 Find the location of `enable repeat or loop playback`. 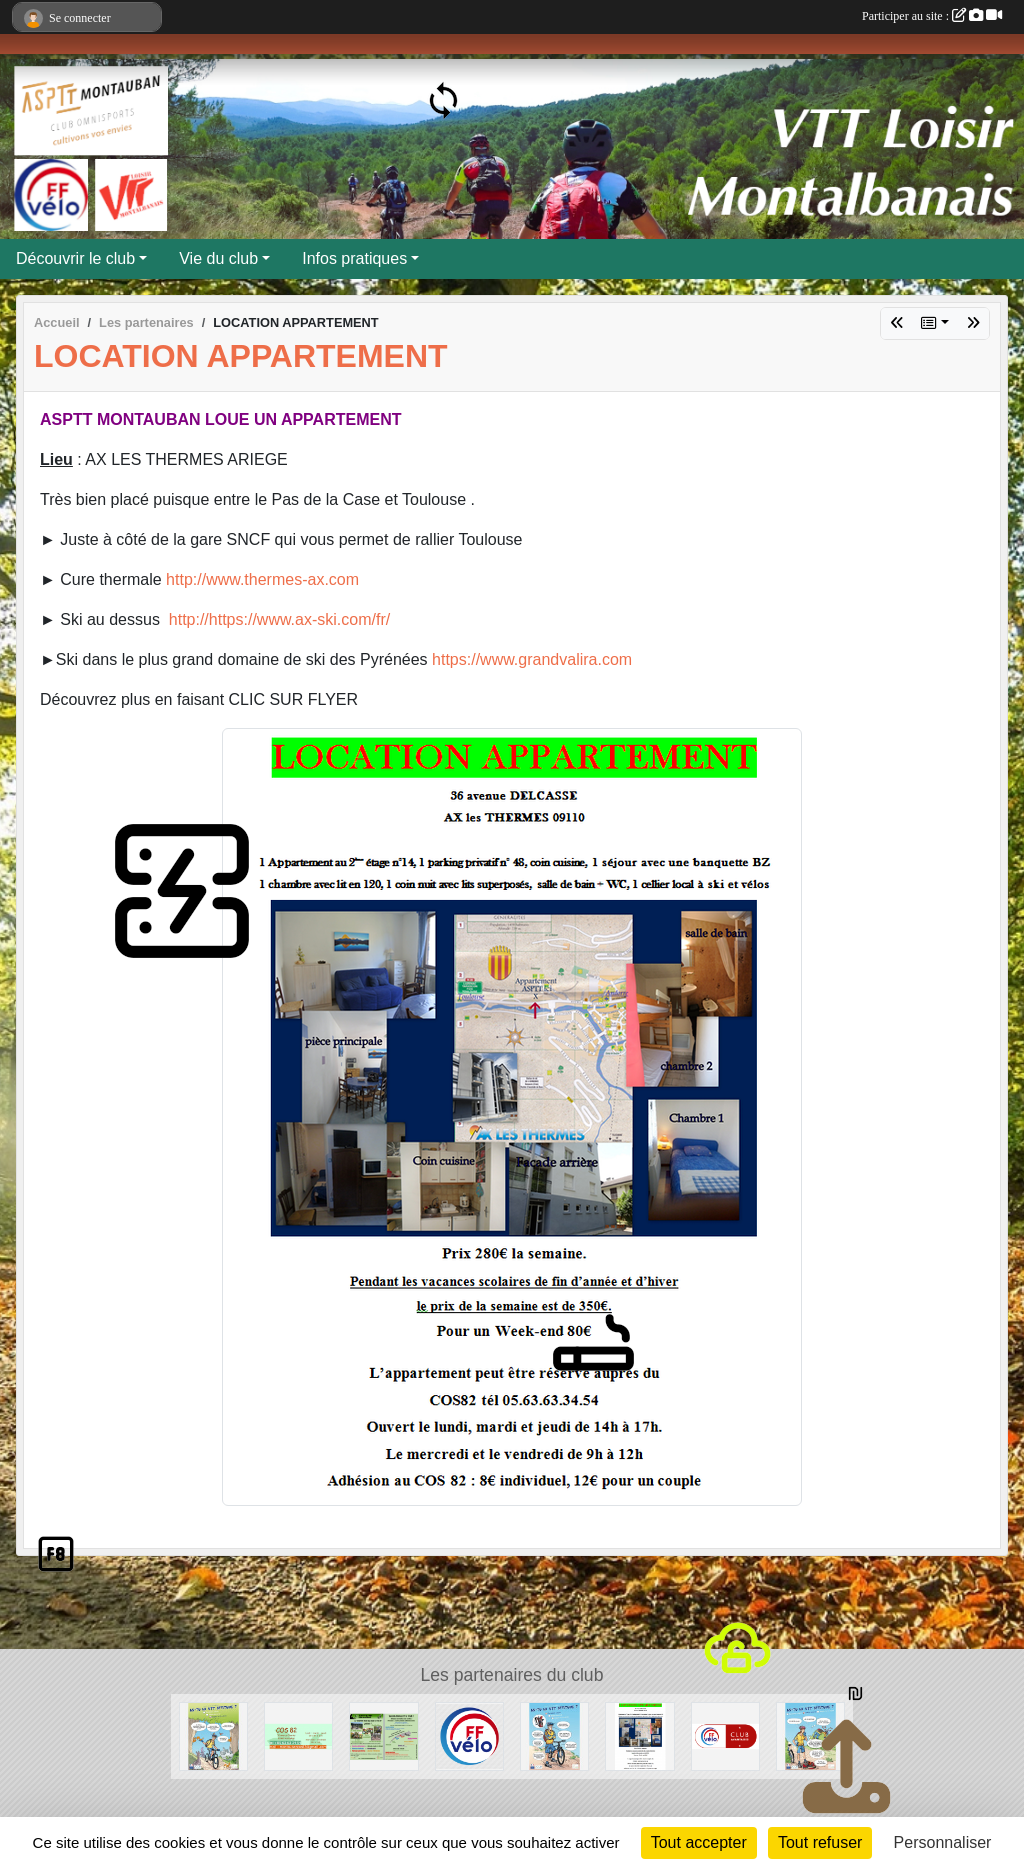

enable repeat or loop playback is located at coordinates (443, 100).